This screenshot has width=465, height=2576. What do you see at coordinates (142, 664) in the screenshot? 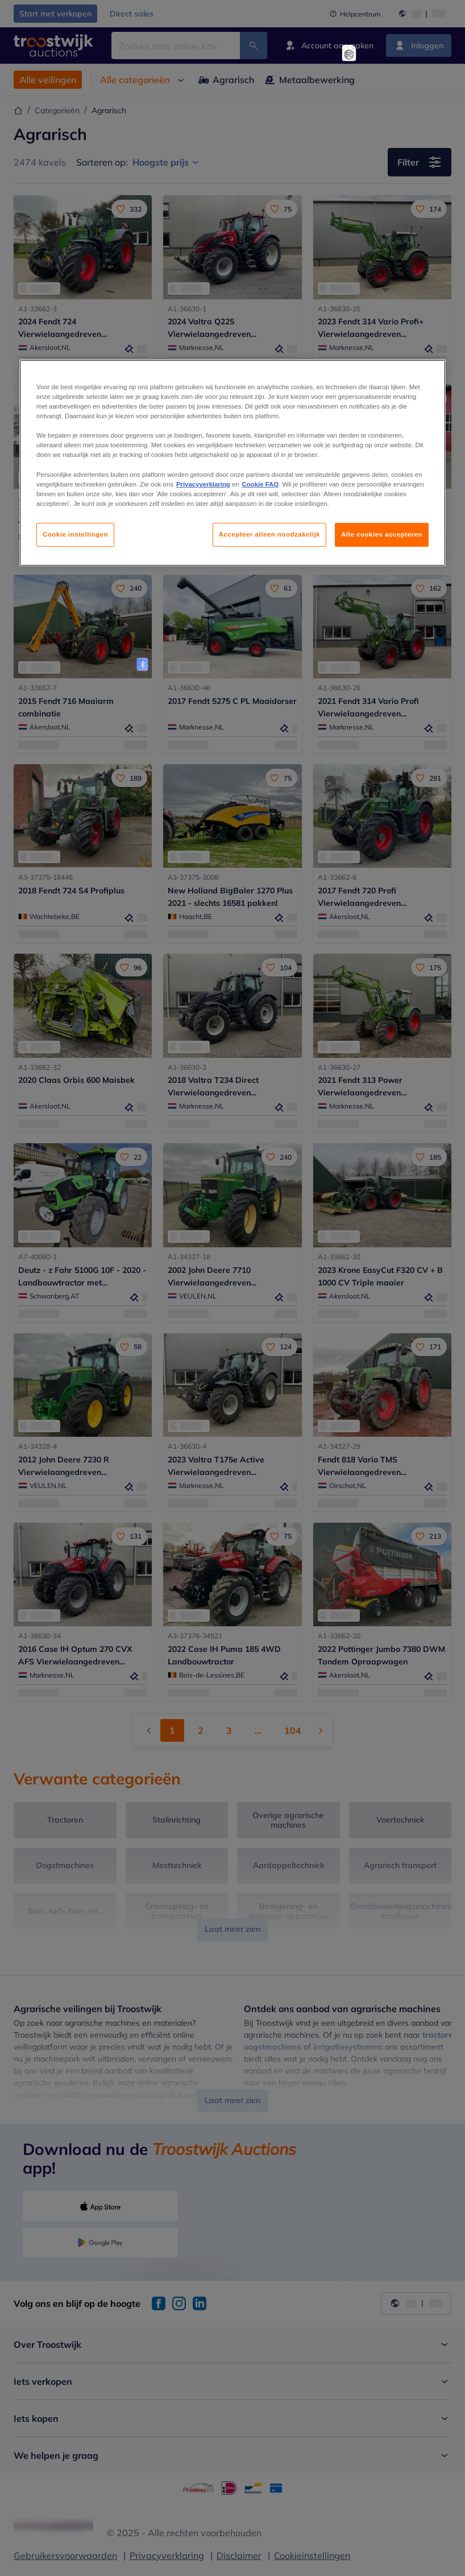
I see `indicates bluetooth is currently enabled and active` at bounding box center [142, 664].